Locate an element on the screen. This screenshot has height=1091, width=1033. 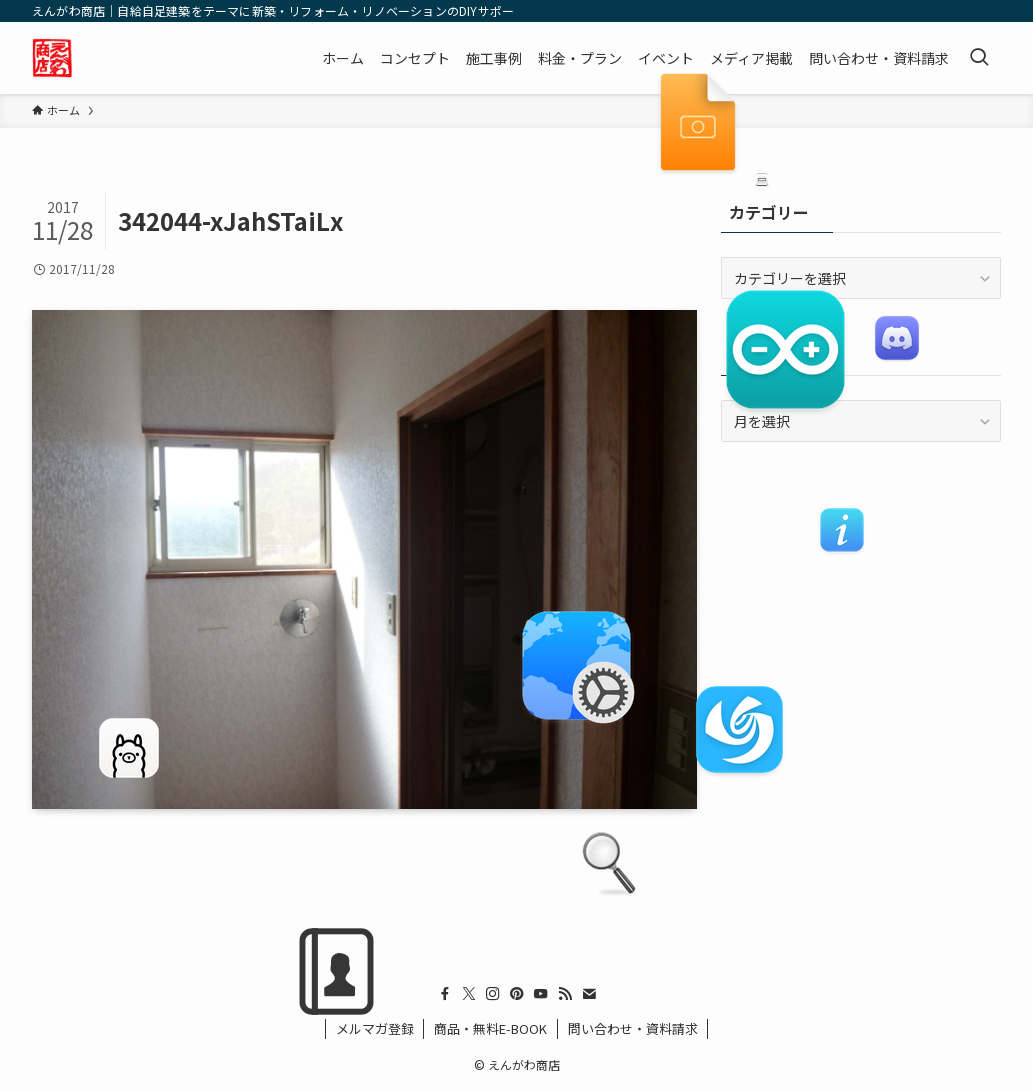
configure network and workgroup settings is located at coordinates (576, 665).